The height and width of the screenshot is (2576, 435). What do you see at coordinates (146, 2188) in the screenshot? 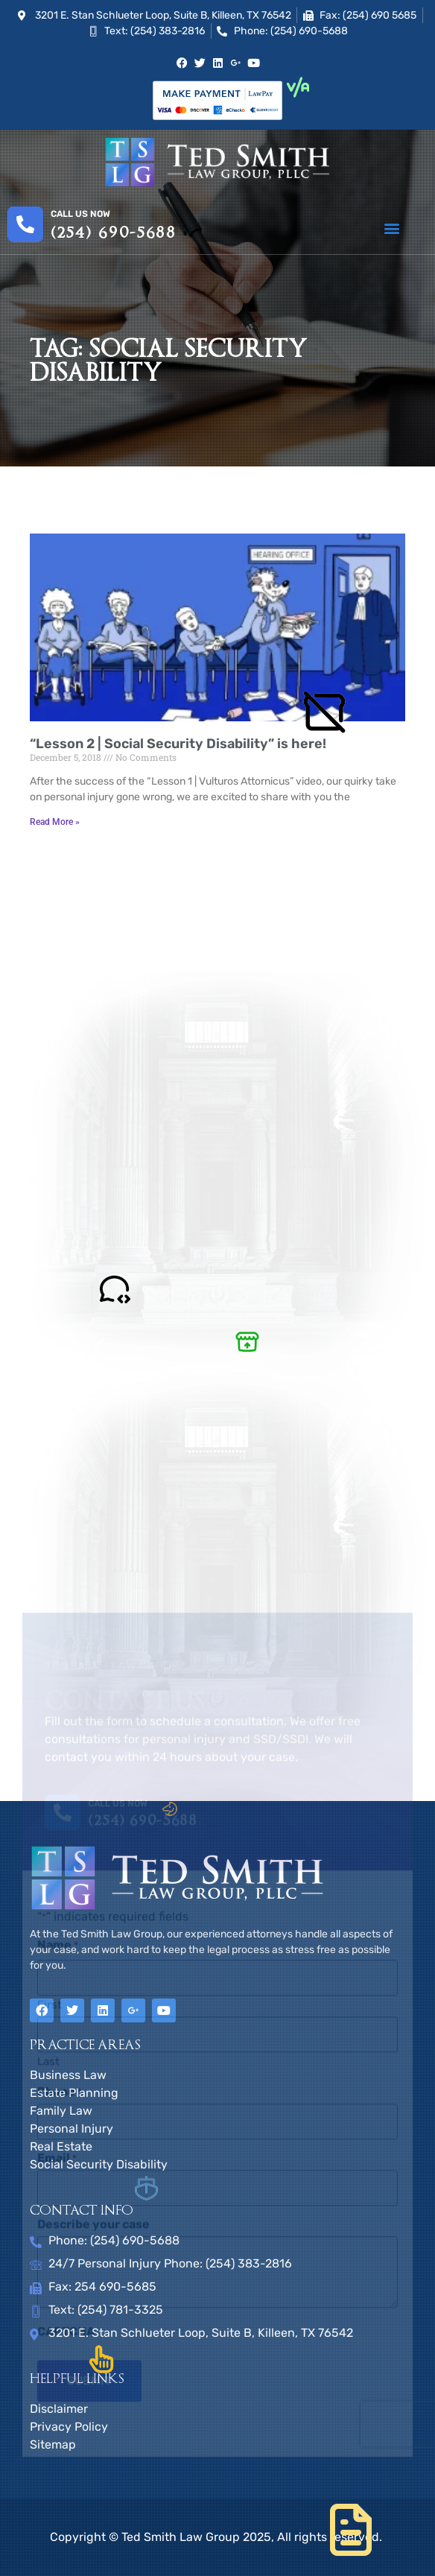
I see `access boat or marine transportation options` at bounding box center [146, 2188].